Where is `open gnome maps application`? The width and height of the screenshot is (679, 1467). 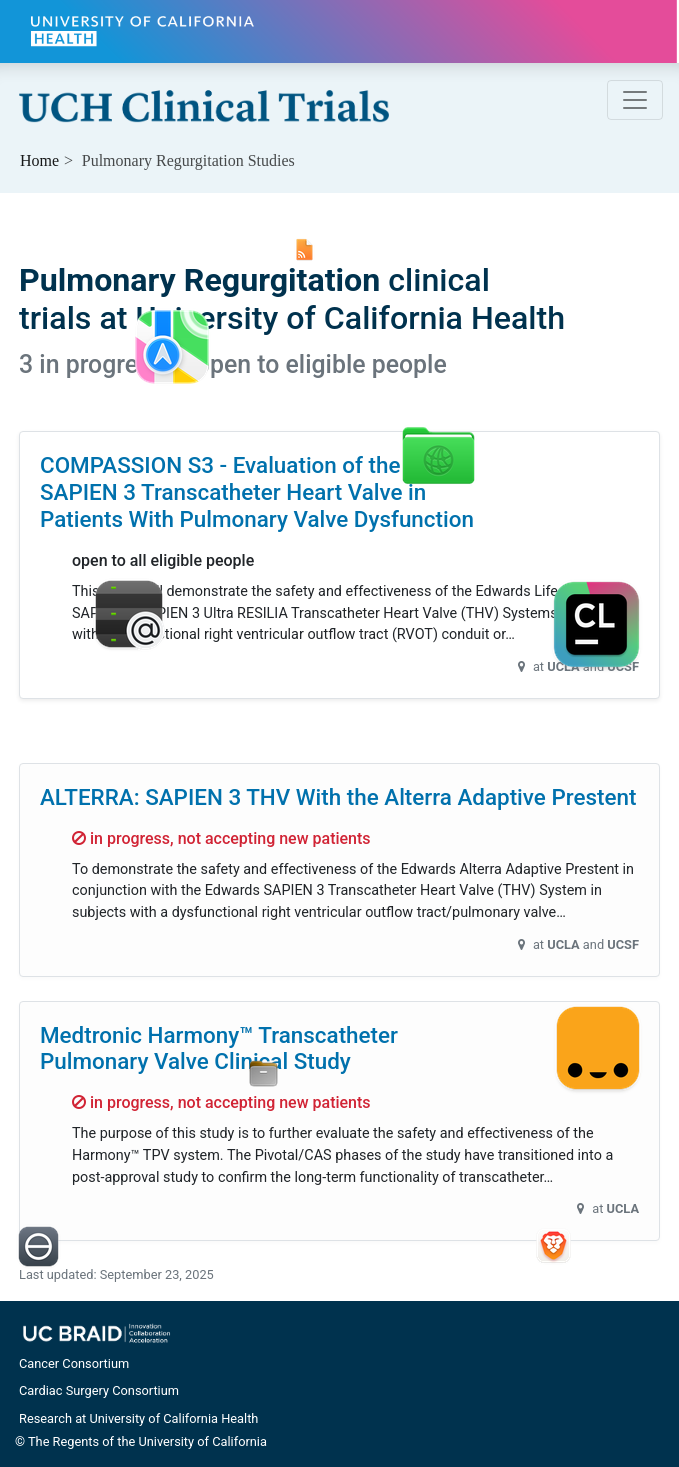 open gnome maps application is located at coordinates (172, 347).